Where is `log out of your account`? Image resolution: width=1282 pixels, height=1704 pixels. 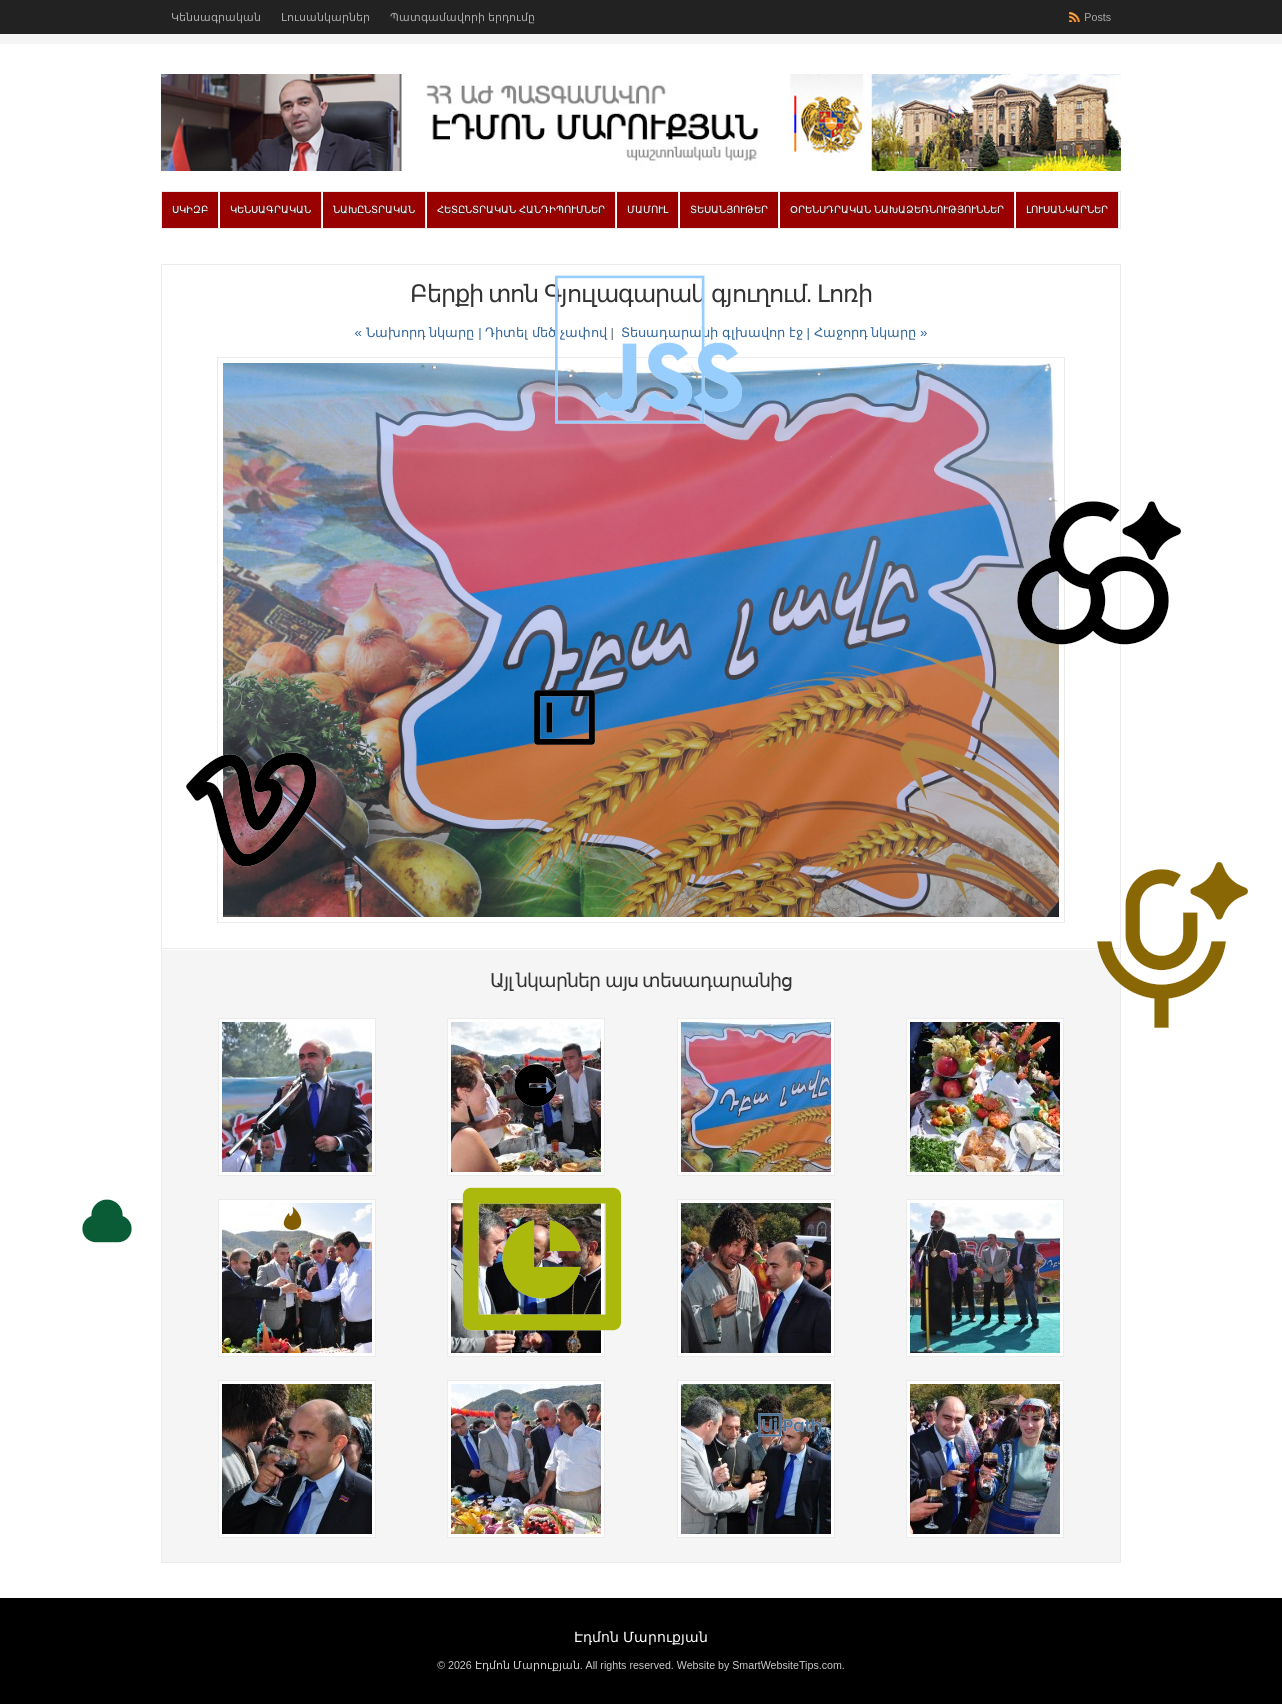 log out of your account is located at coordinates (535, 1085).